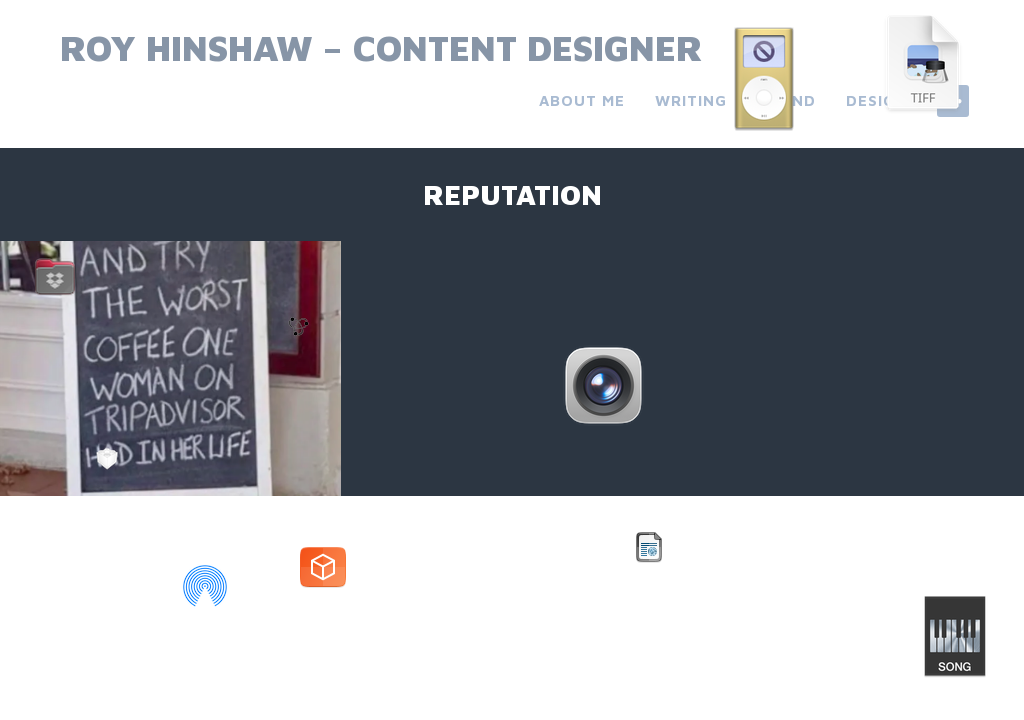 This screenshot has height=720, width=1024. I want to click on open your dropbox folder, so click(55, 276).